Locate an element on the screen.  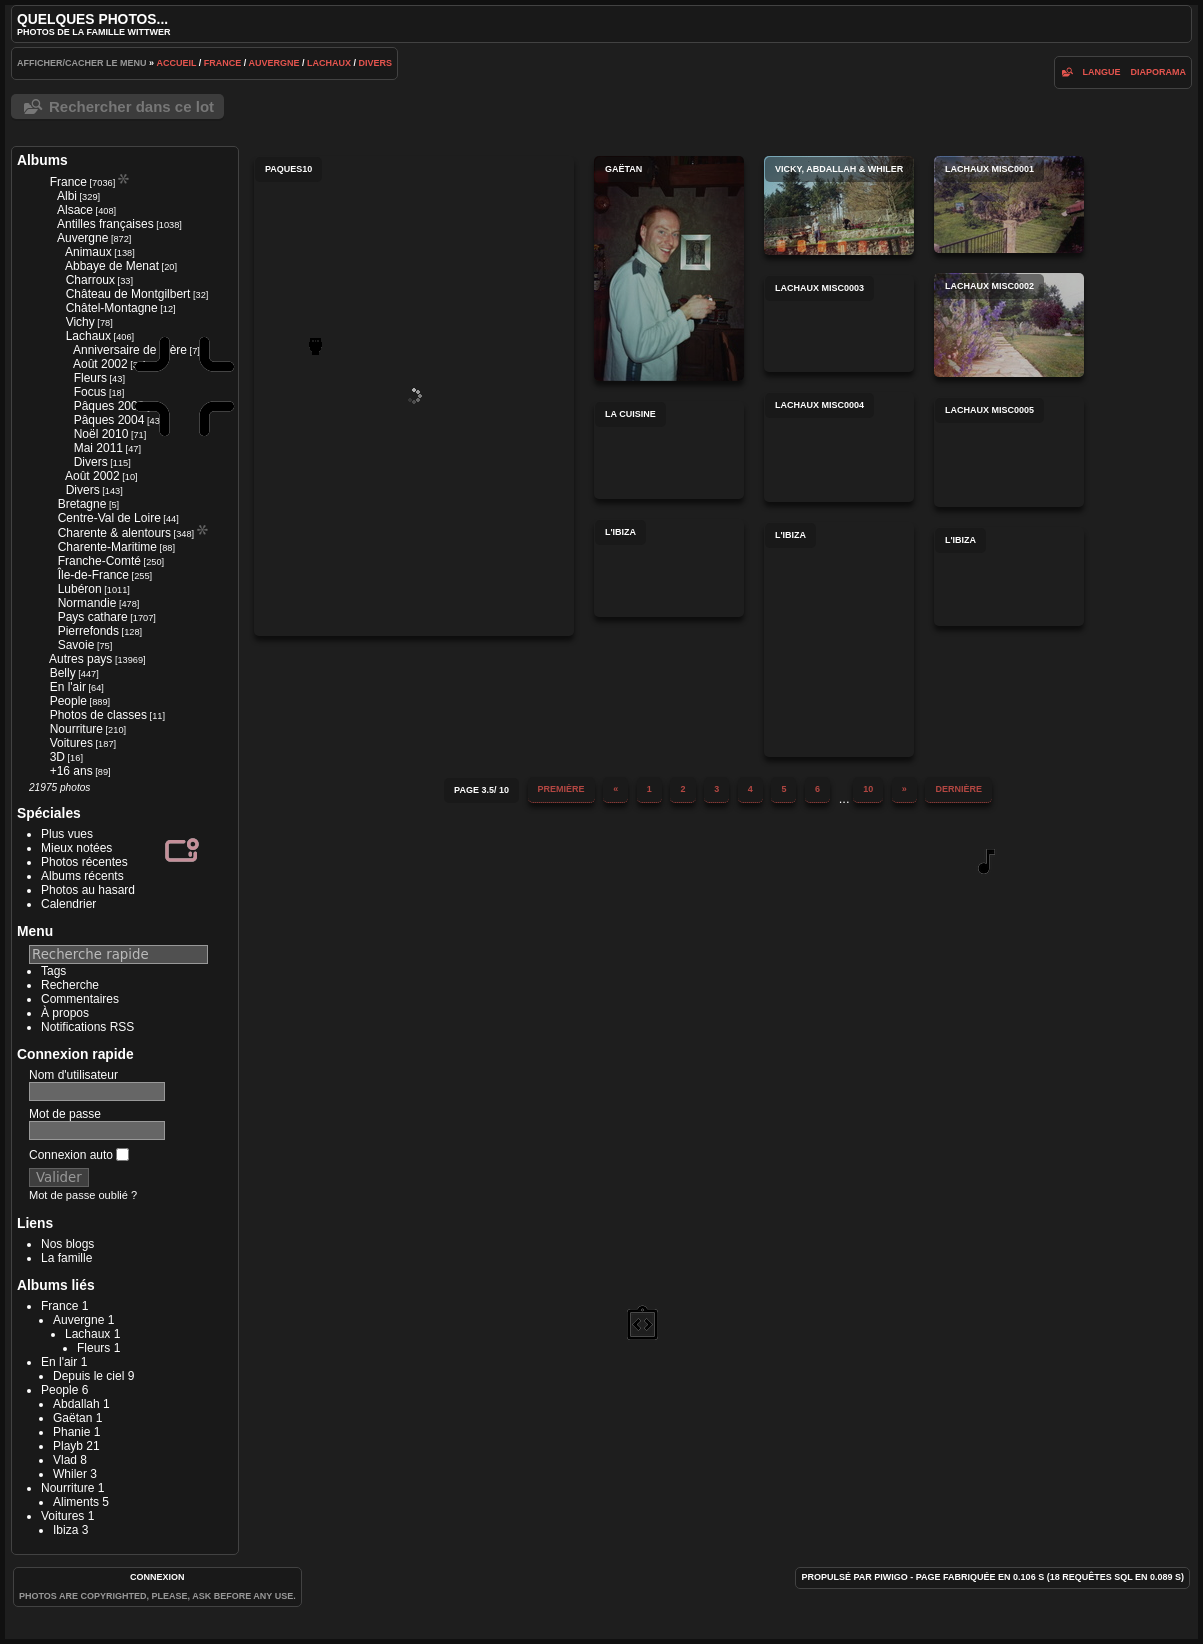
play or access audio content is located at coordinates (986, 861).